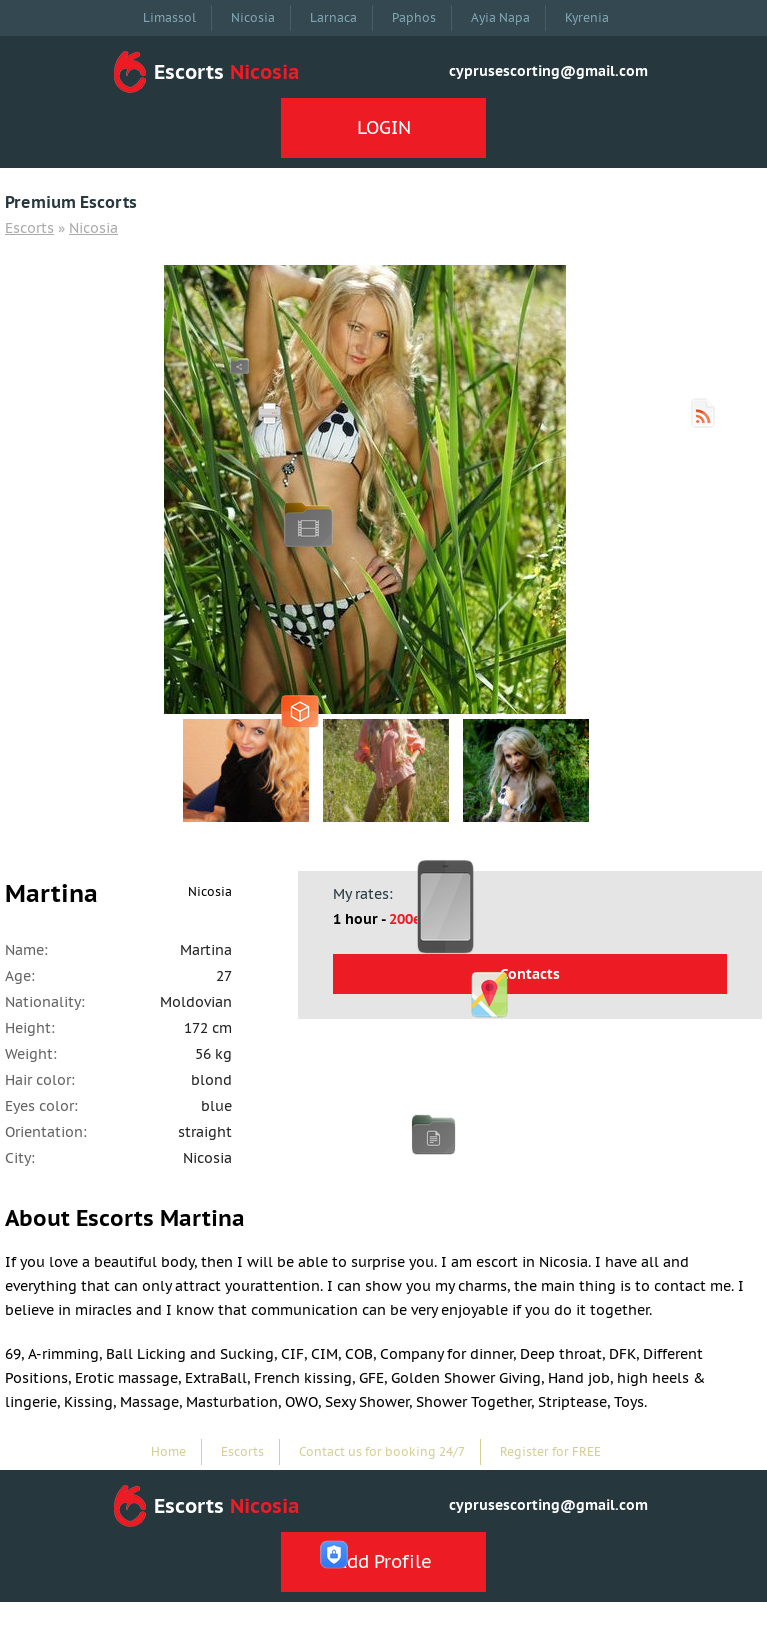 This screenshot has height=1635, width=767. I want to click on open your public shared folder, so click(239, 365).